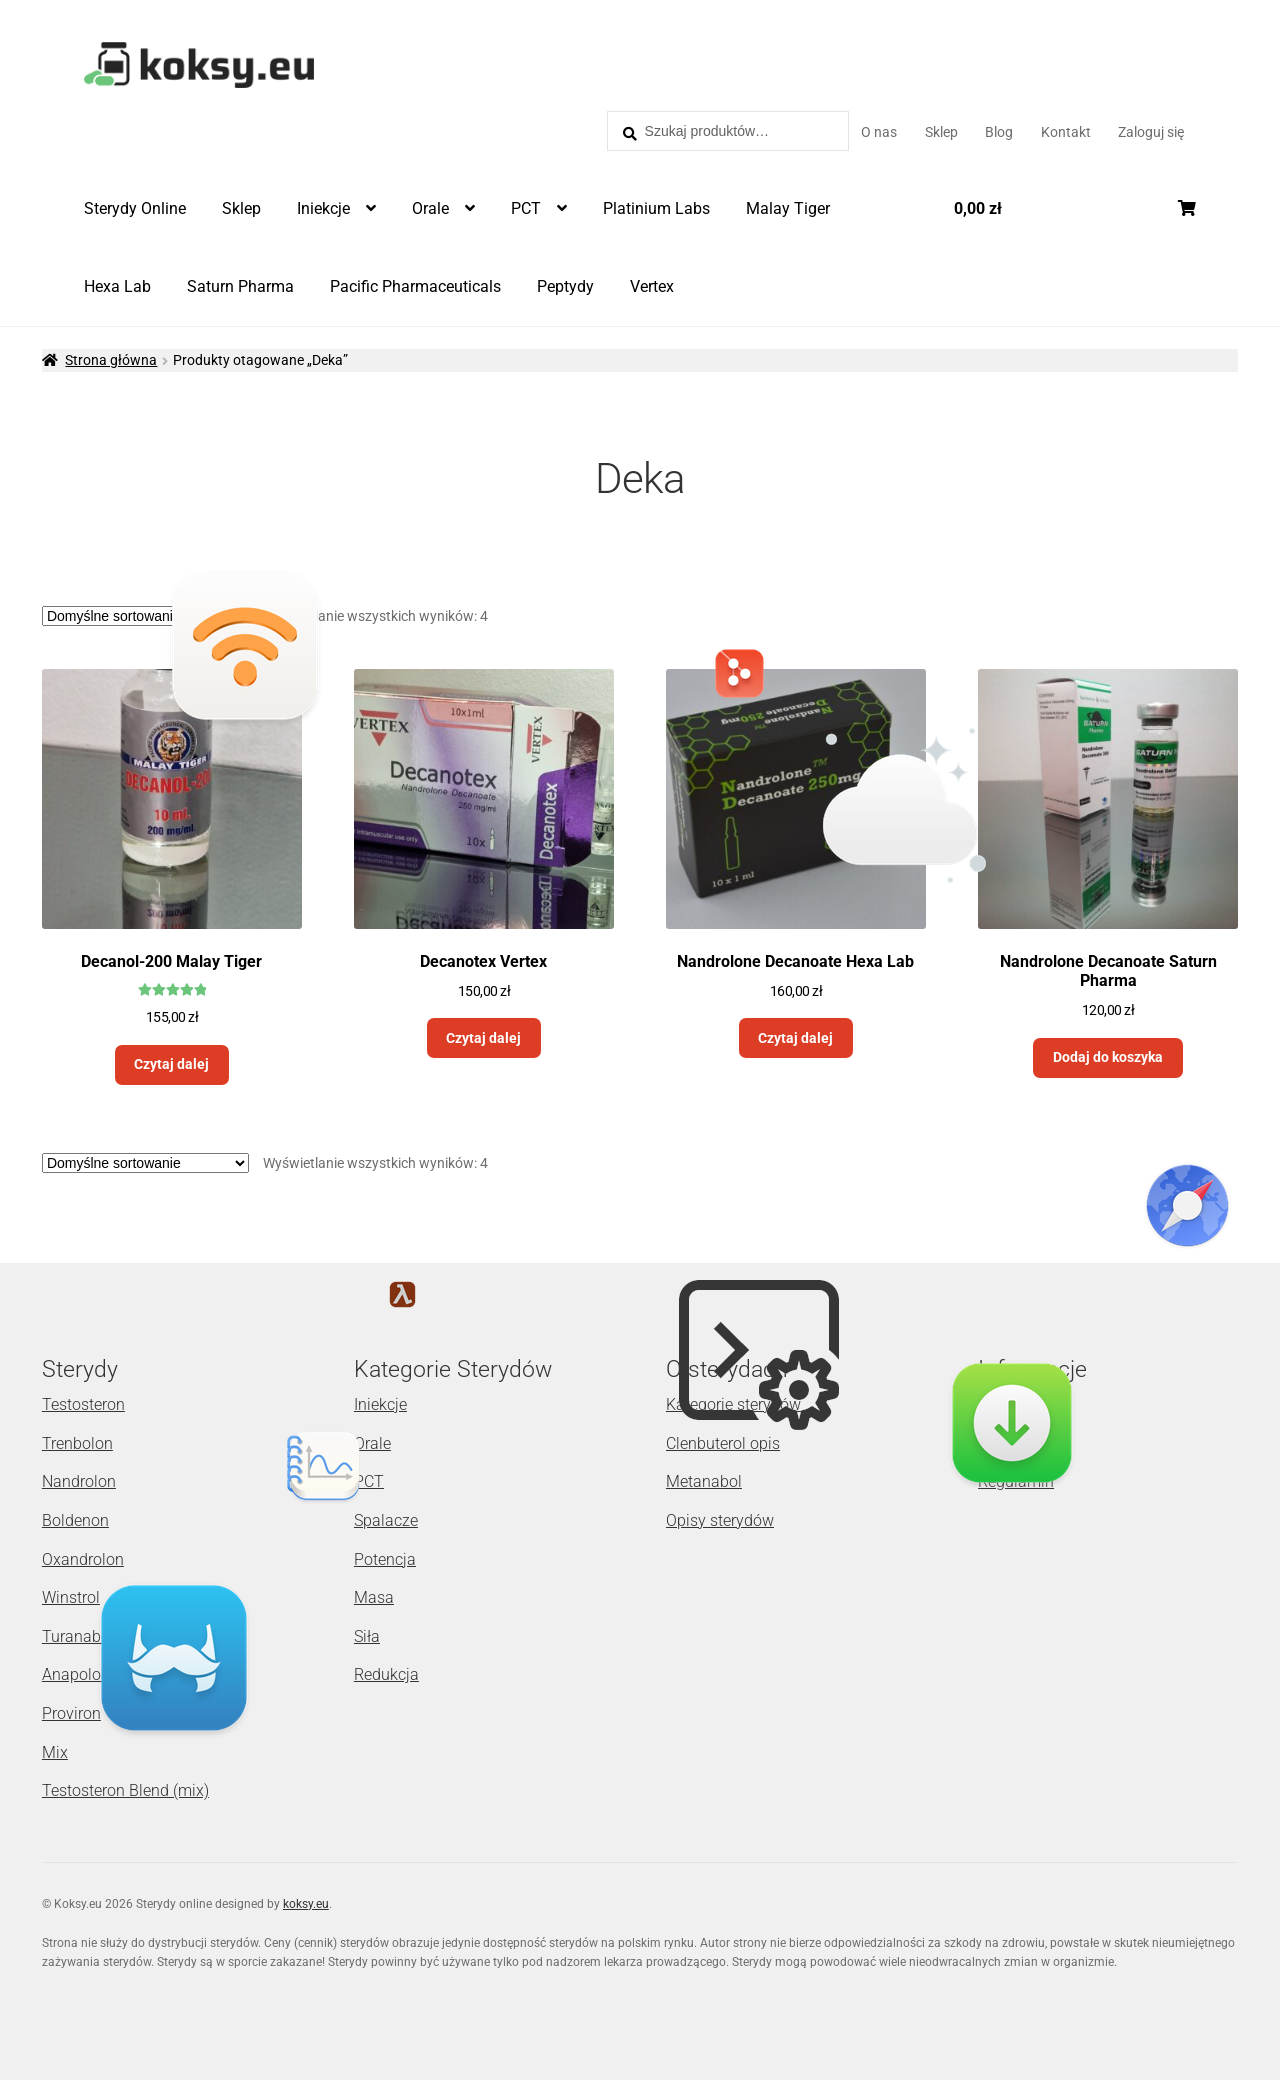 The width and height of the screenshot is (1280, 2080). What do you see at coordinates (174, 1658) in the screenshot?
I see `open franz messaging app` at bounding box center [174, 1658].